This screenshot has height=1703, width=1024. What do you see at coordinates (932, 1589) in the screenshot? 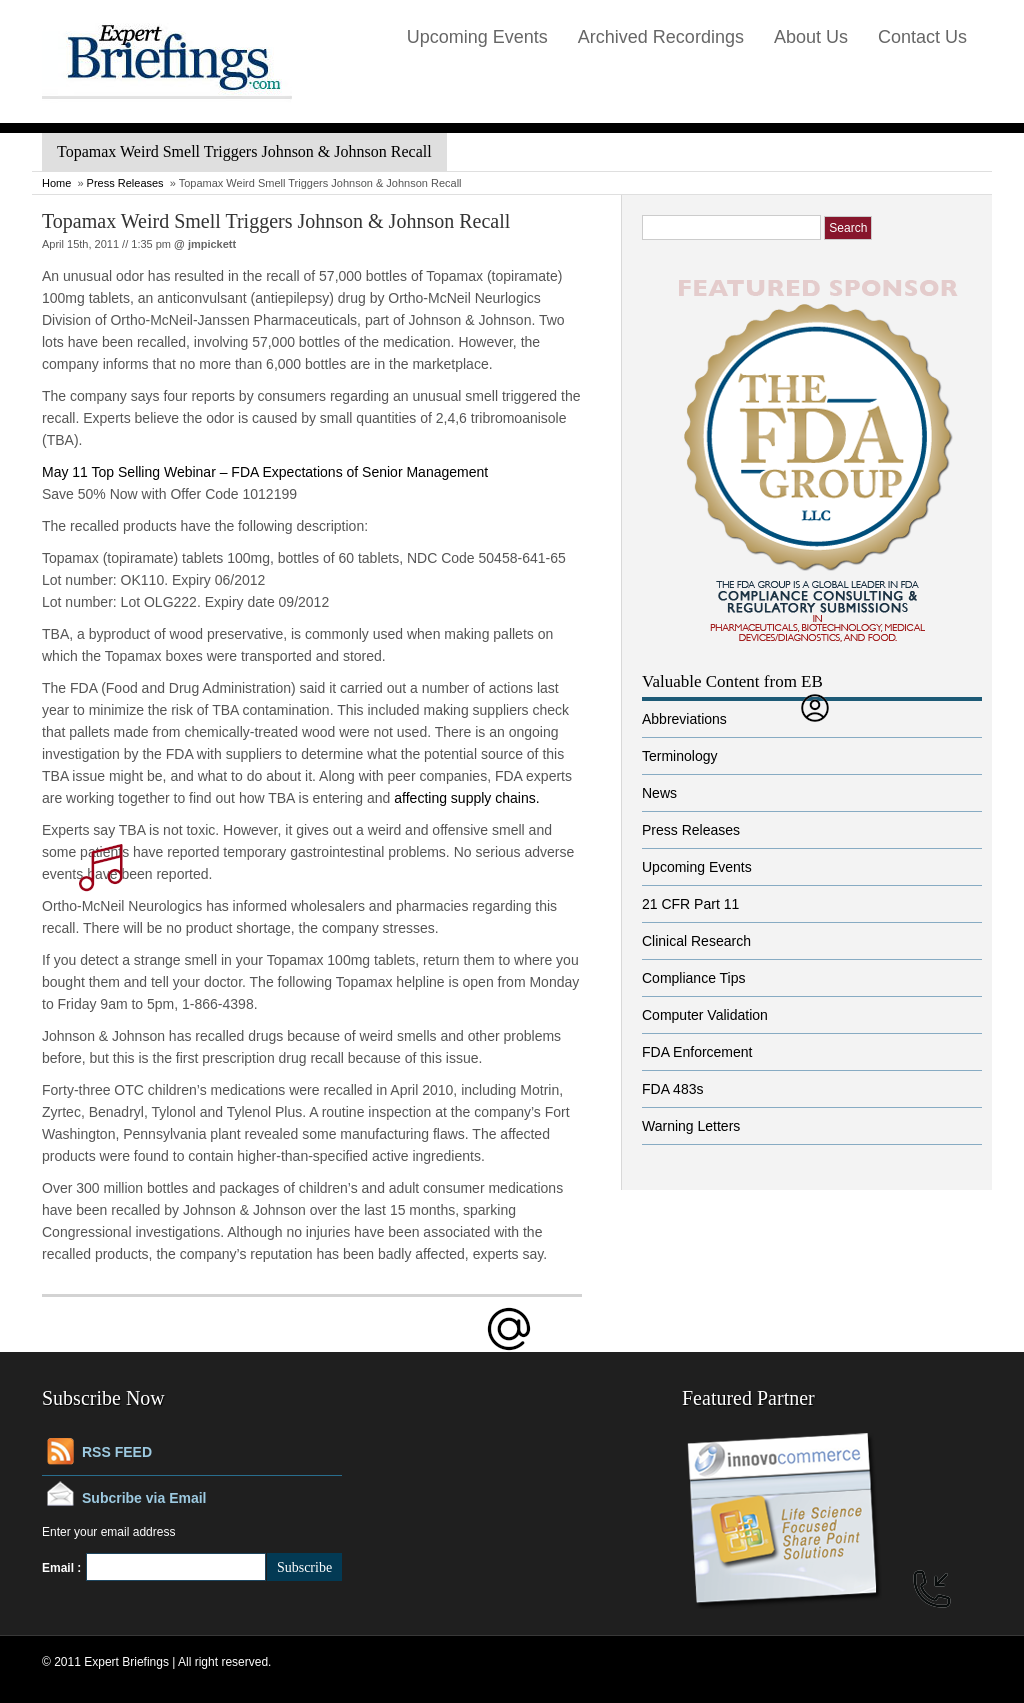
I see `incoming call notification` at bounding box center [932, 1589].